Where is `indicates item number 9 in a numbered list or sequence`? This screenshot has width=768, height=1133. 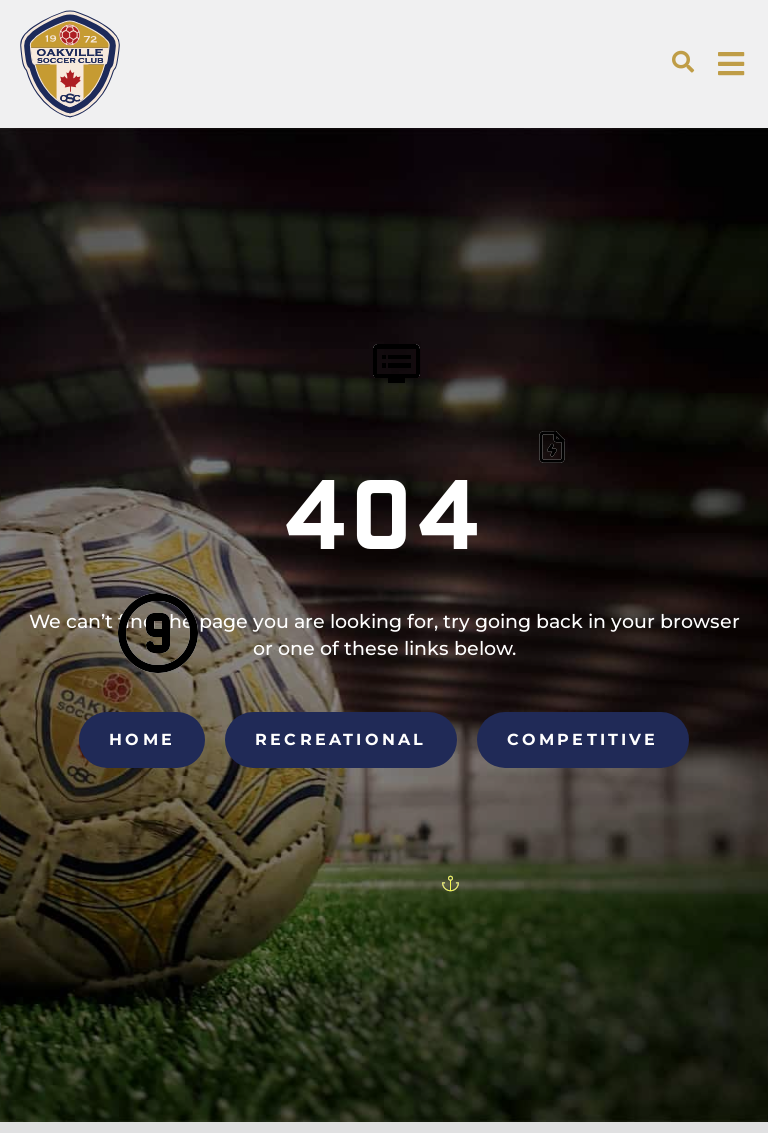 indicates item number 9 in a numbered list or sequence is located at coordinates (158, 633).